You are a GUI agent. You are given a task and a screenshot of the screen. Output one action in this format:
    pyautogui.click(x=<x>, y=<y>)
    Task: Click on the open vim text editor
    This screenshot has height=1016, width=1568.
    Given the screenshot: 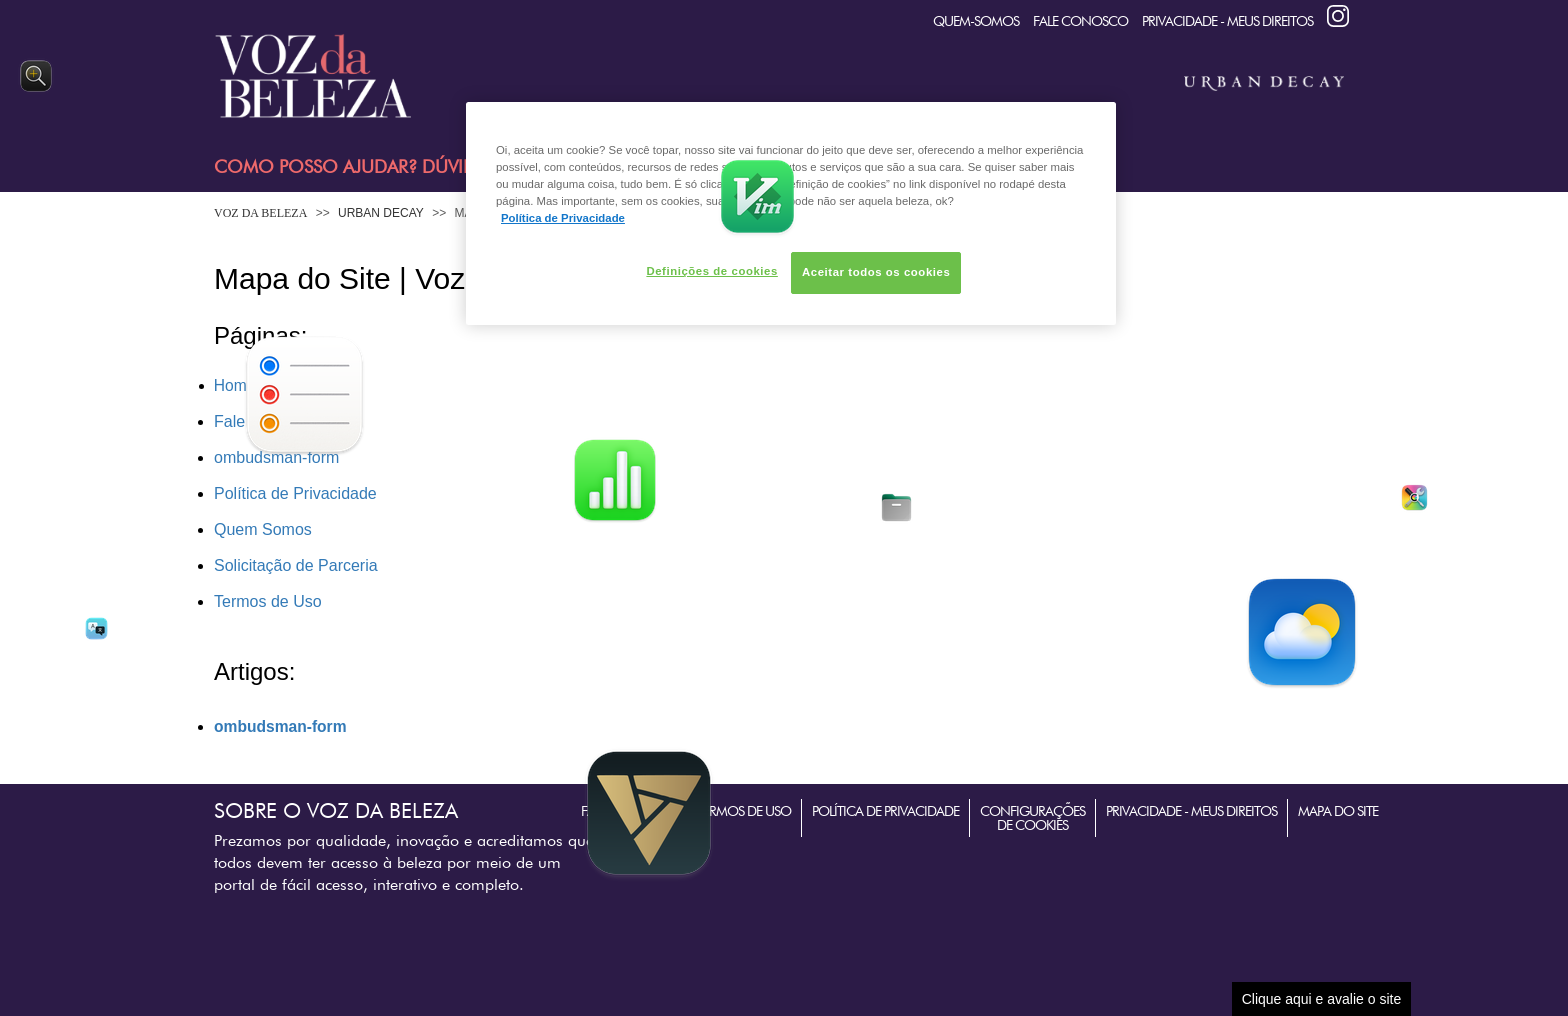 What is the action you would take?
    pyautogui.click(x=757, y=196)
    